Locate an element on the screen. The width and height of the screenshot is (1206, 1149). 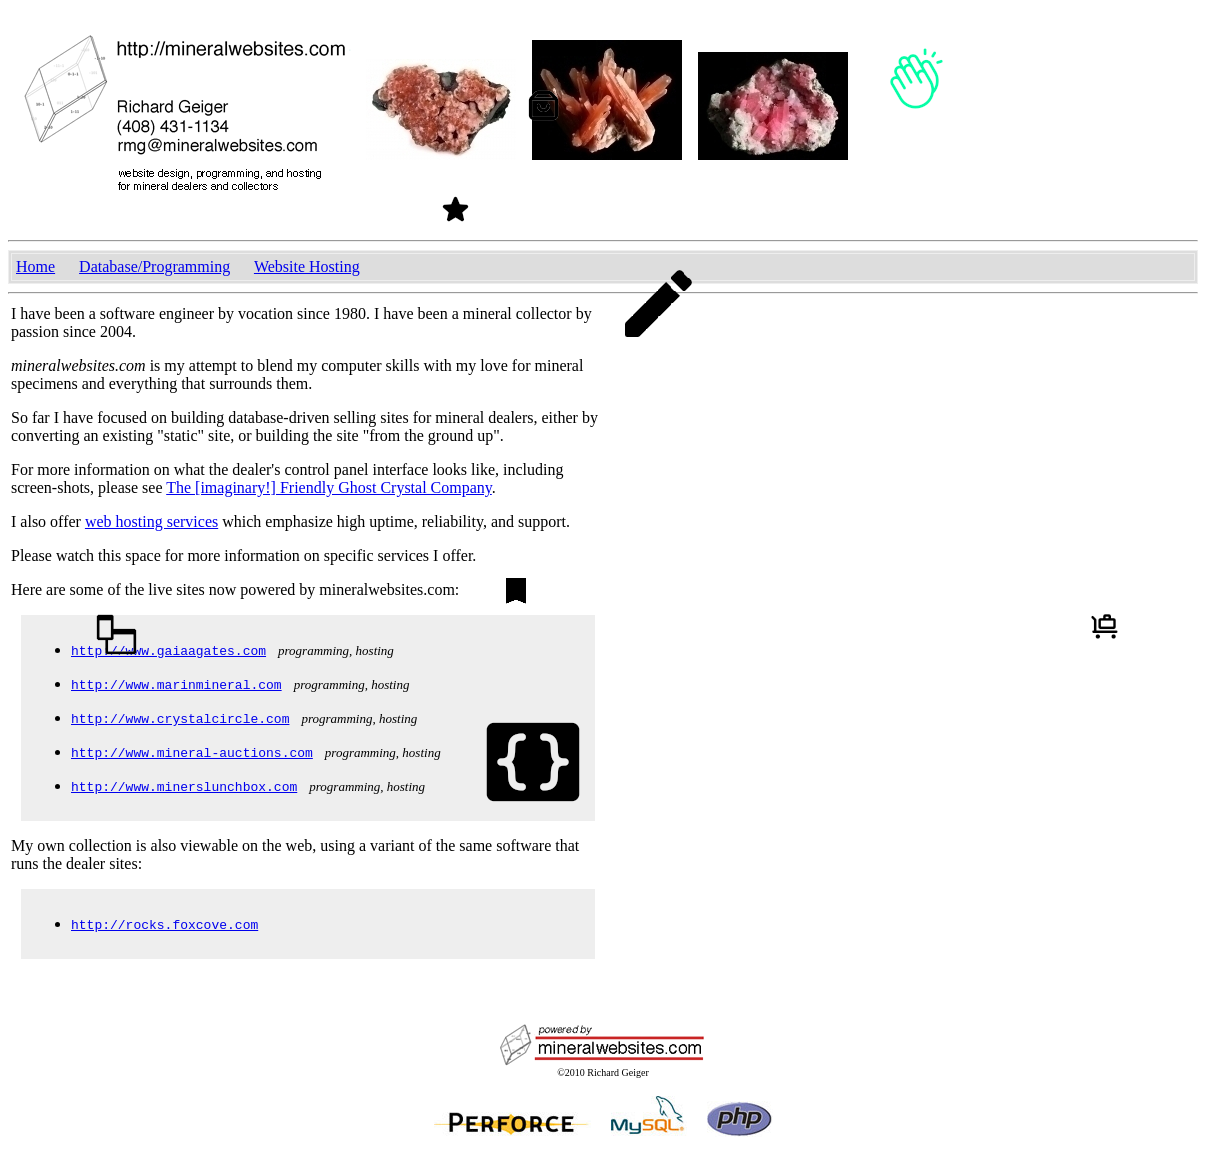
bookmark this item is located at coordinates (516, 591).